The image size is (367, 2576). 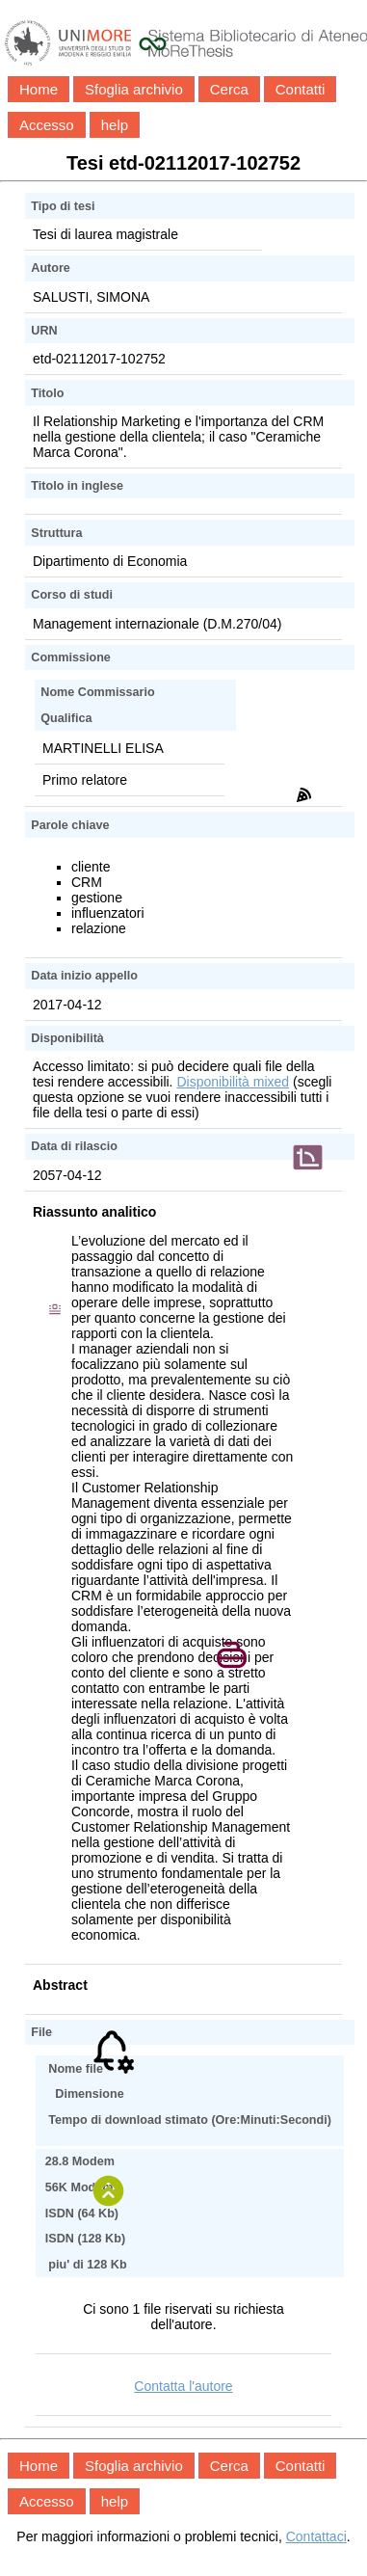 I want to click on indicates unlimited or infinite content, so click(x=152, y=43).